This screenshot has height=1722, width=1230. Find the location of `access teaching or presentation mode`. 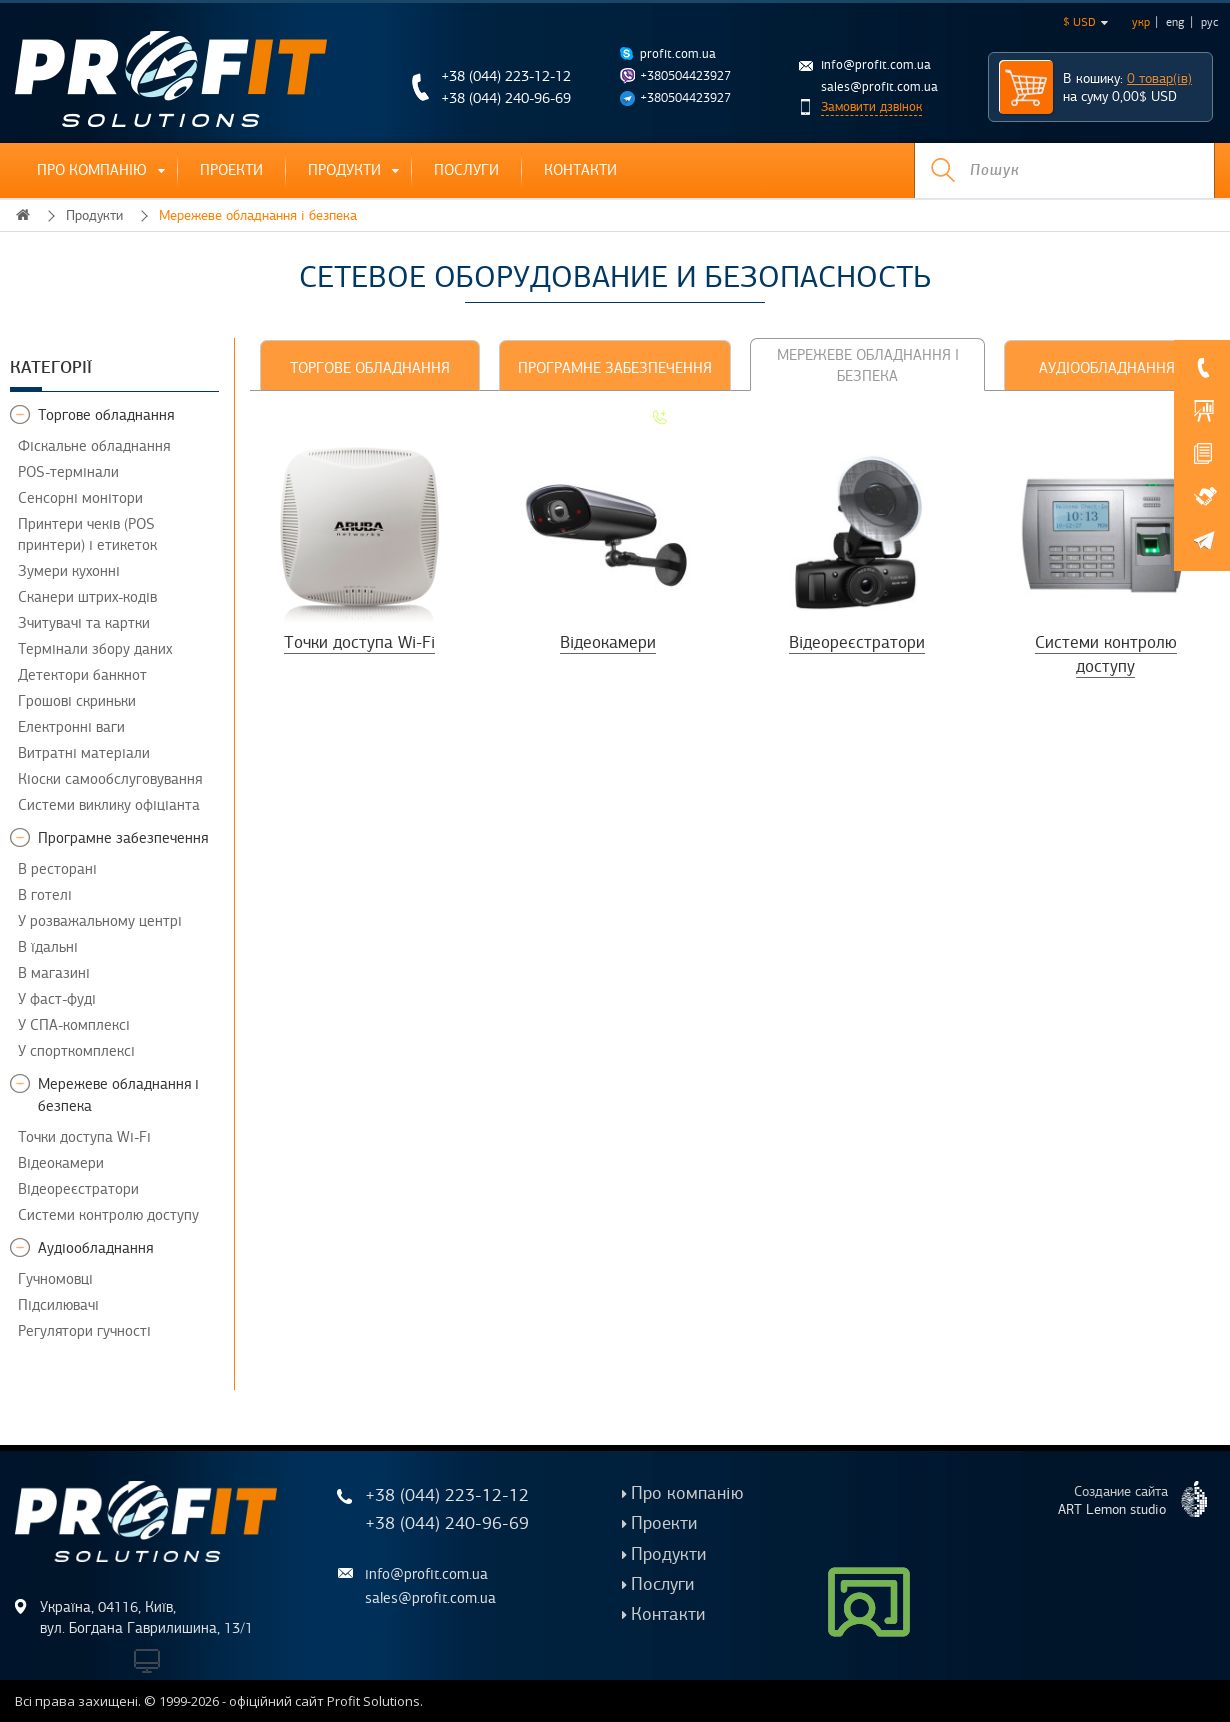

access teaching or presentation mode is located at coordinates (869, 1602).